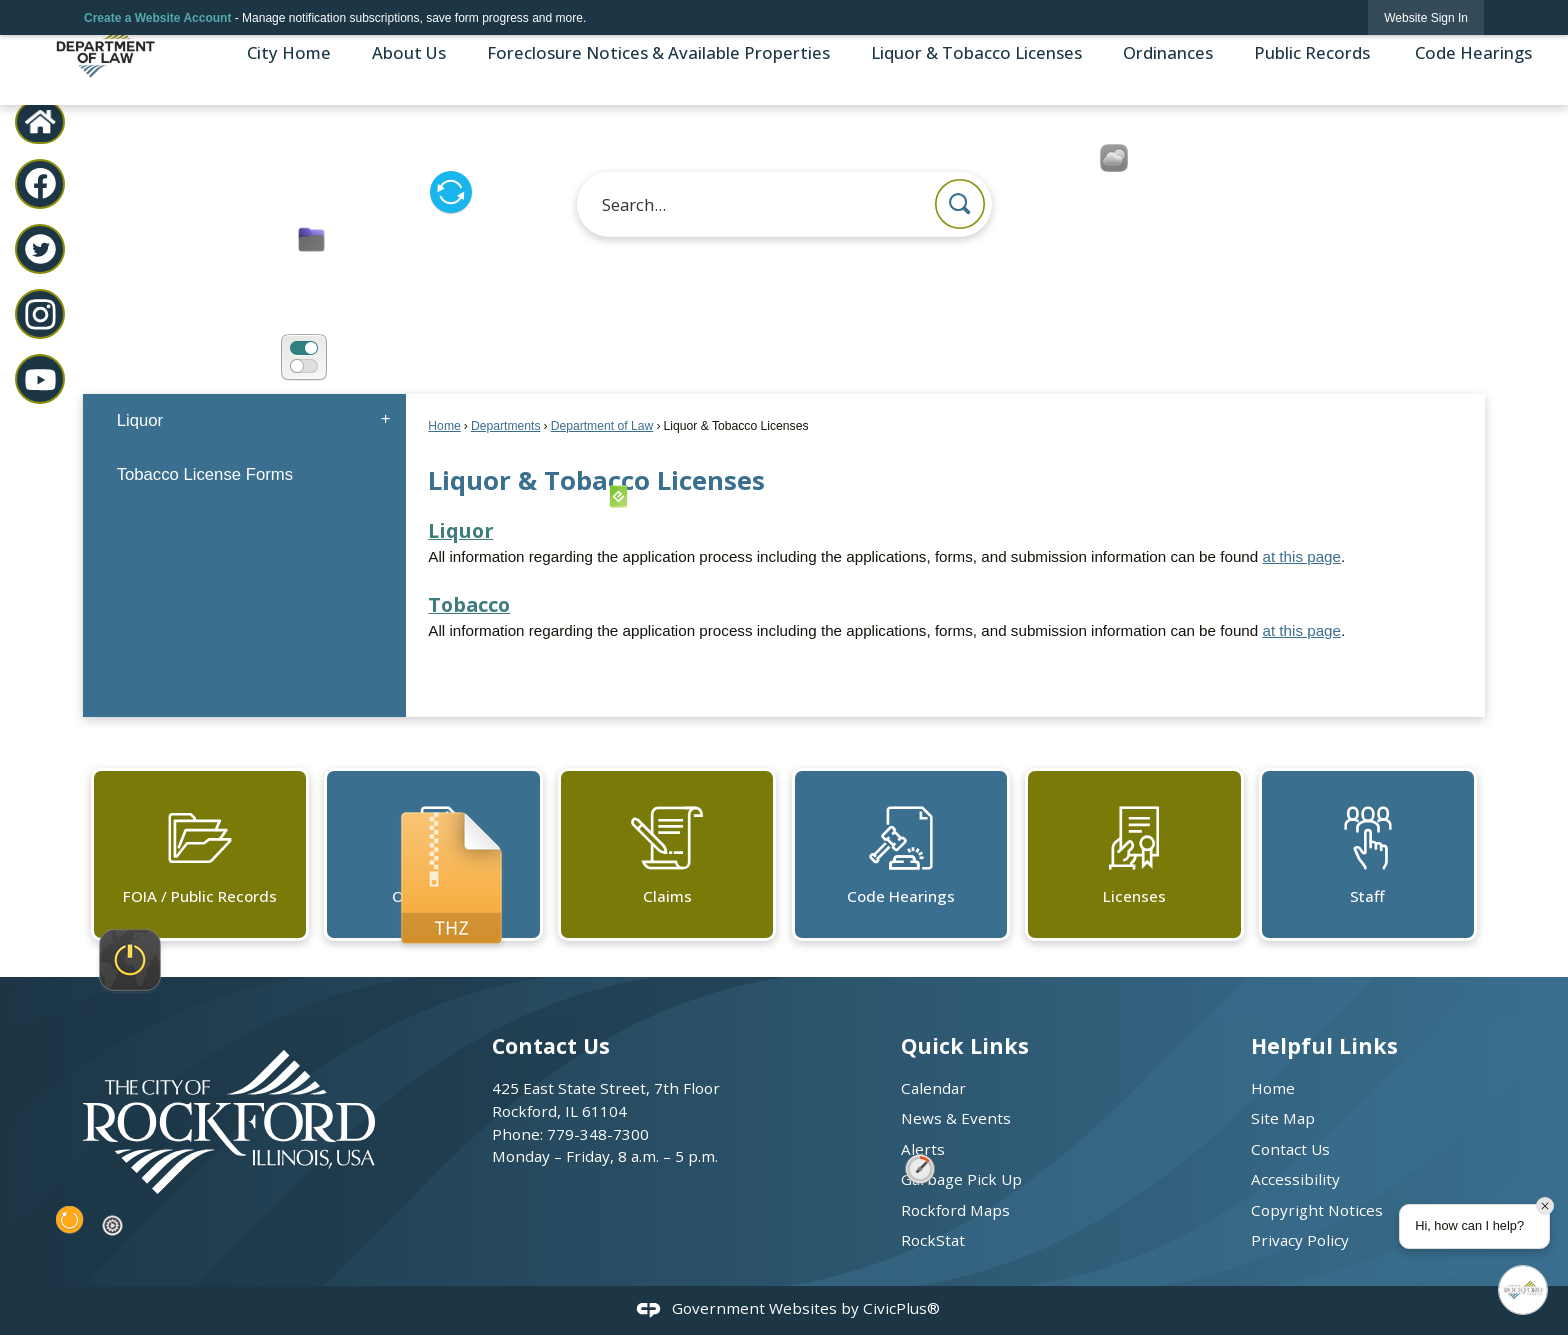 The width and height of the screenshot is (1568, 1335). What do you see at coordinates (70, 1220) in the screenshot?
I see `restart the system` at bounding box center [70, 1220].